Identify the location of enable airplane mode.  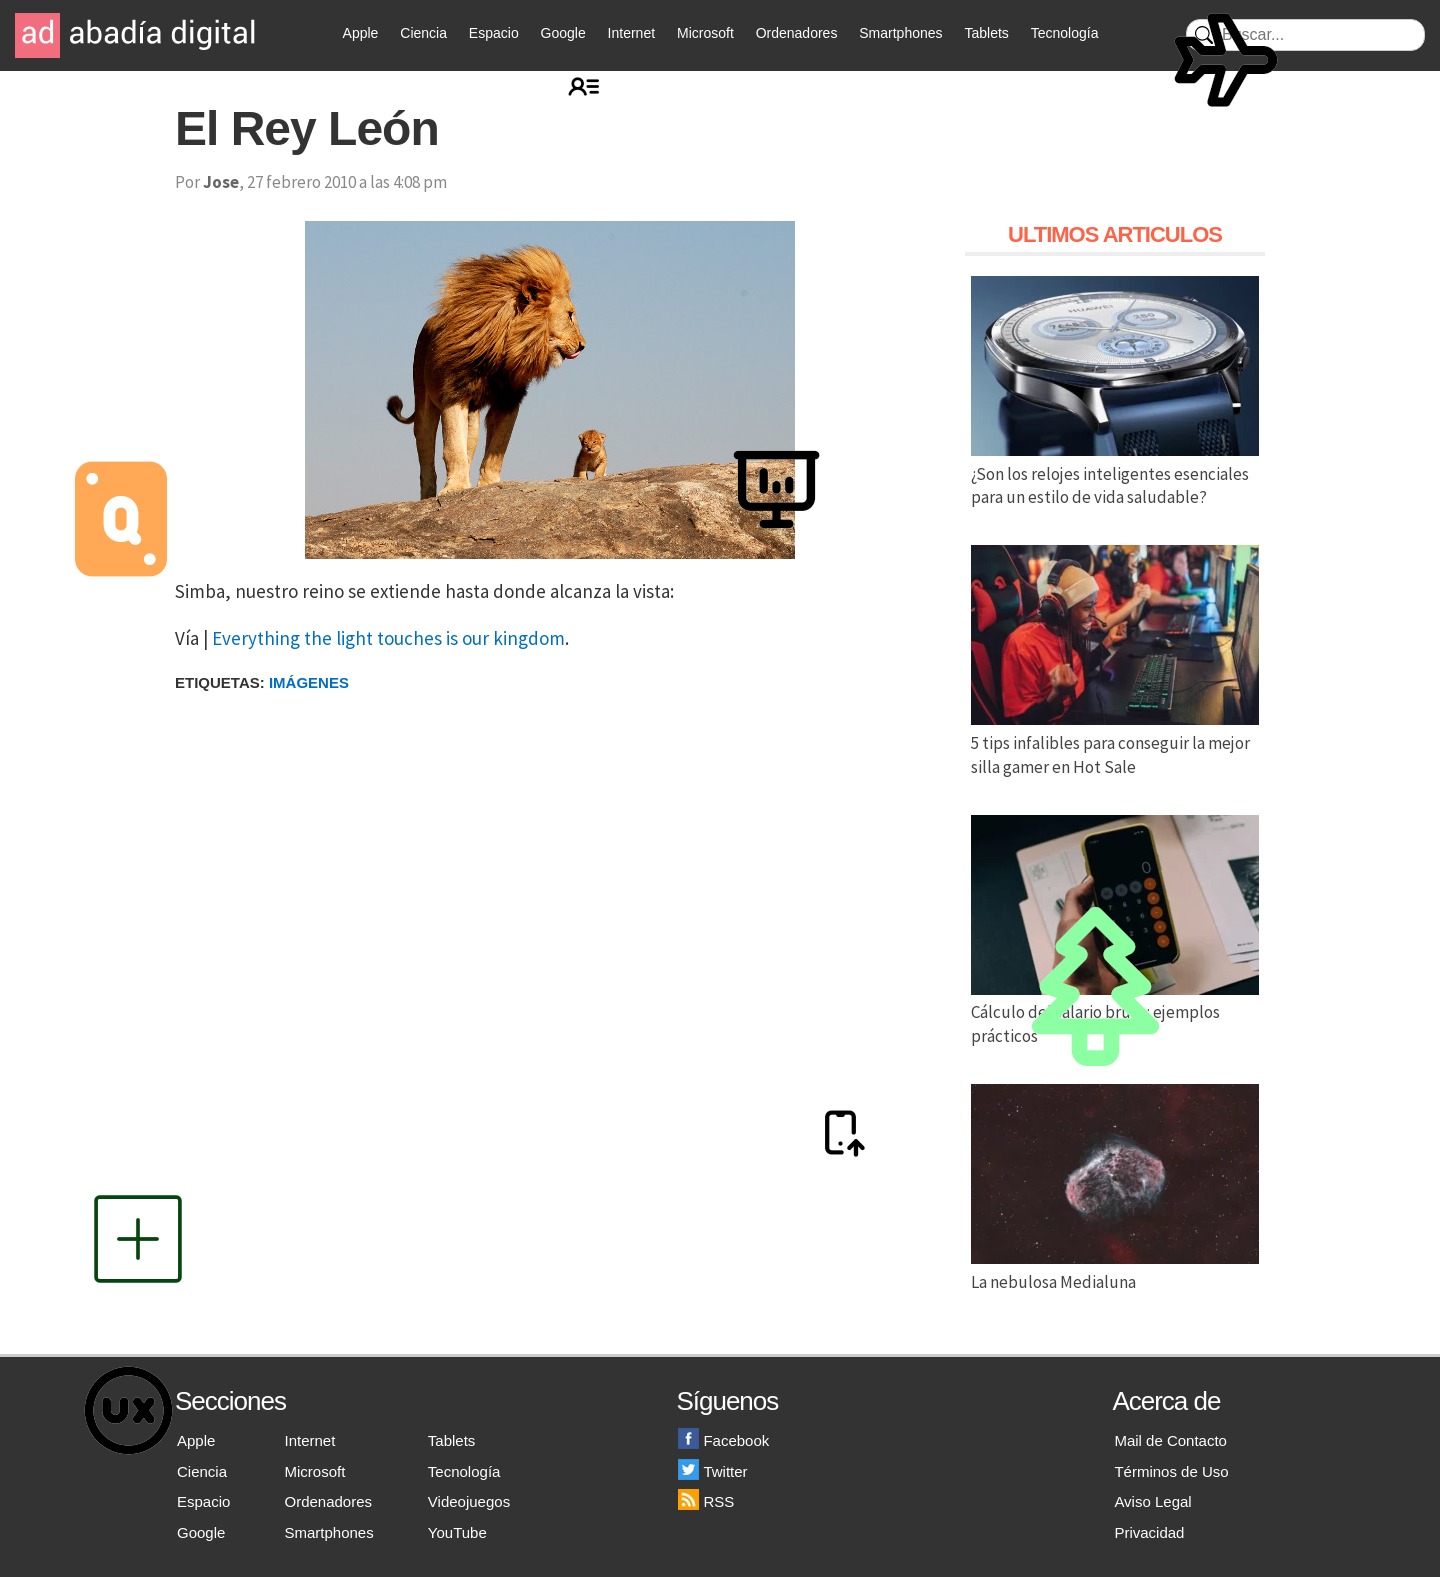
(1226, 60).